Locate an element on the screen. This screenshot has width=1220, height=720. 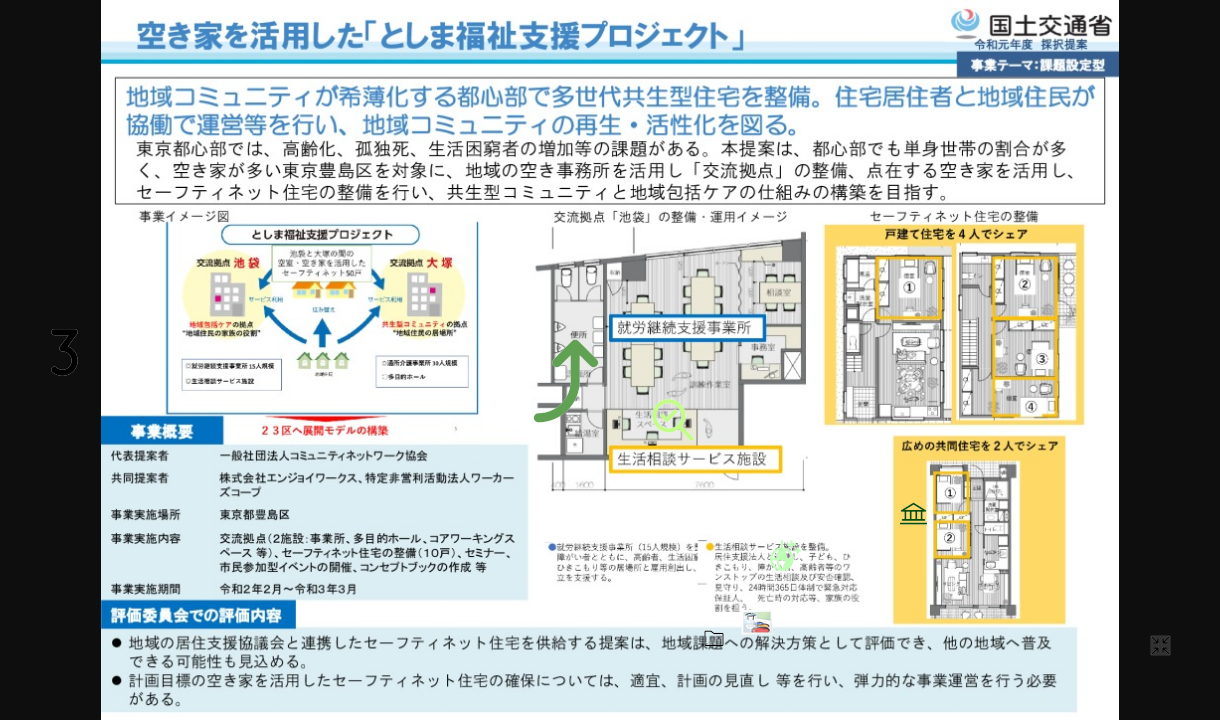
access folder contents is located at coordinates (714, 638).